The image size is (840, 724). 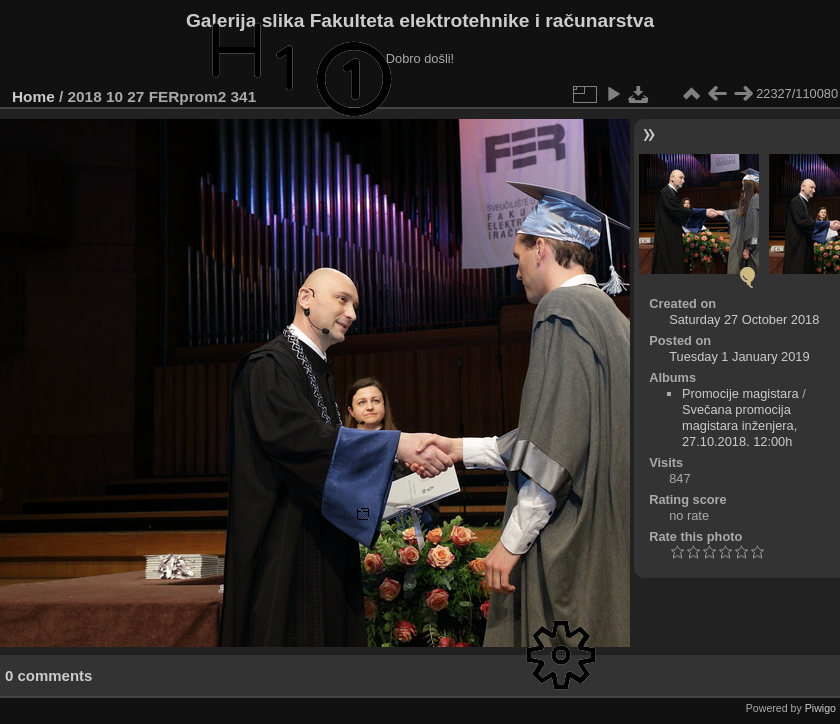 What do you see at coordinates (561, 655) in the screenshot?
I see `access settings or preferences` at bounding box center [561, 655].